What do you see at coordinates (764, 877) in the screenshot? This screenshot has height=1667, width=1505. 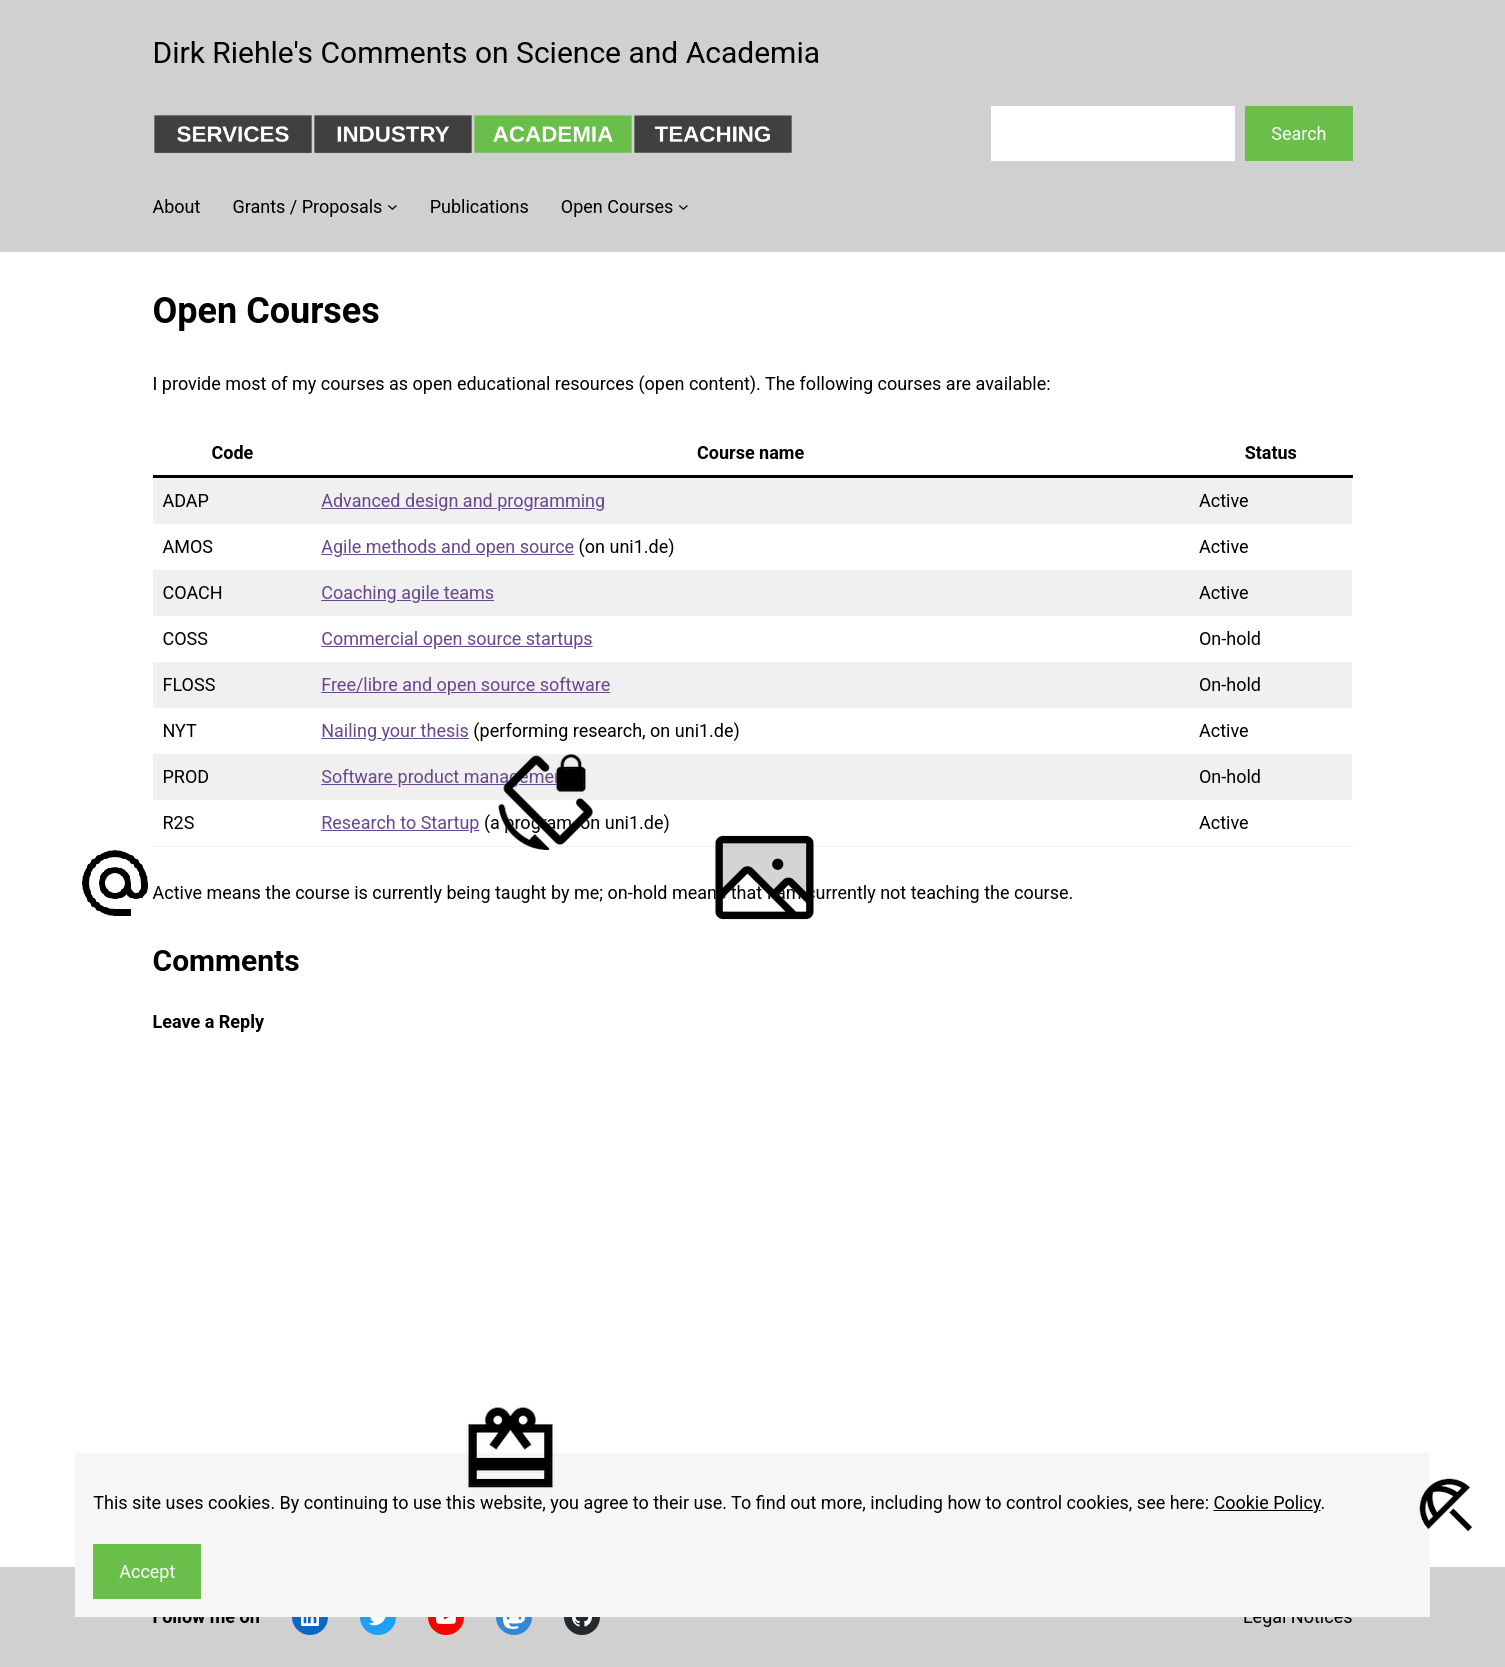 I see `view or open an image file` at bounding box center [764, 877].